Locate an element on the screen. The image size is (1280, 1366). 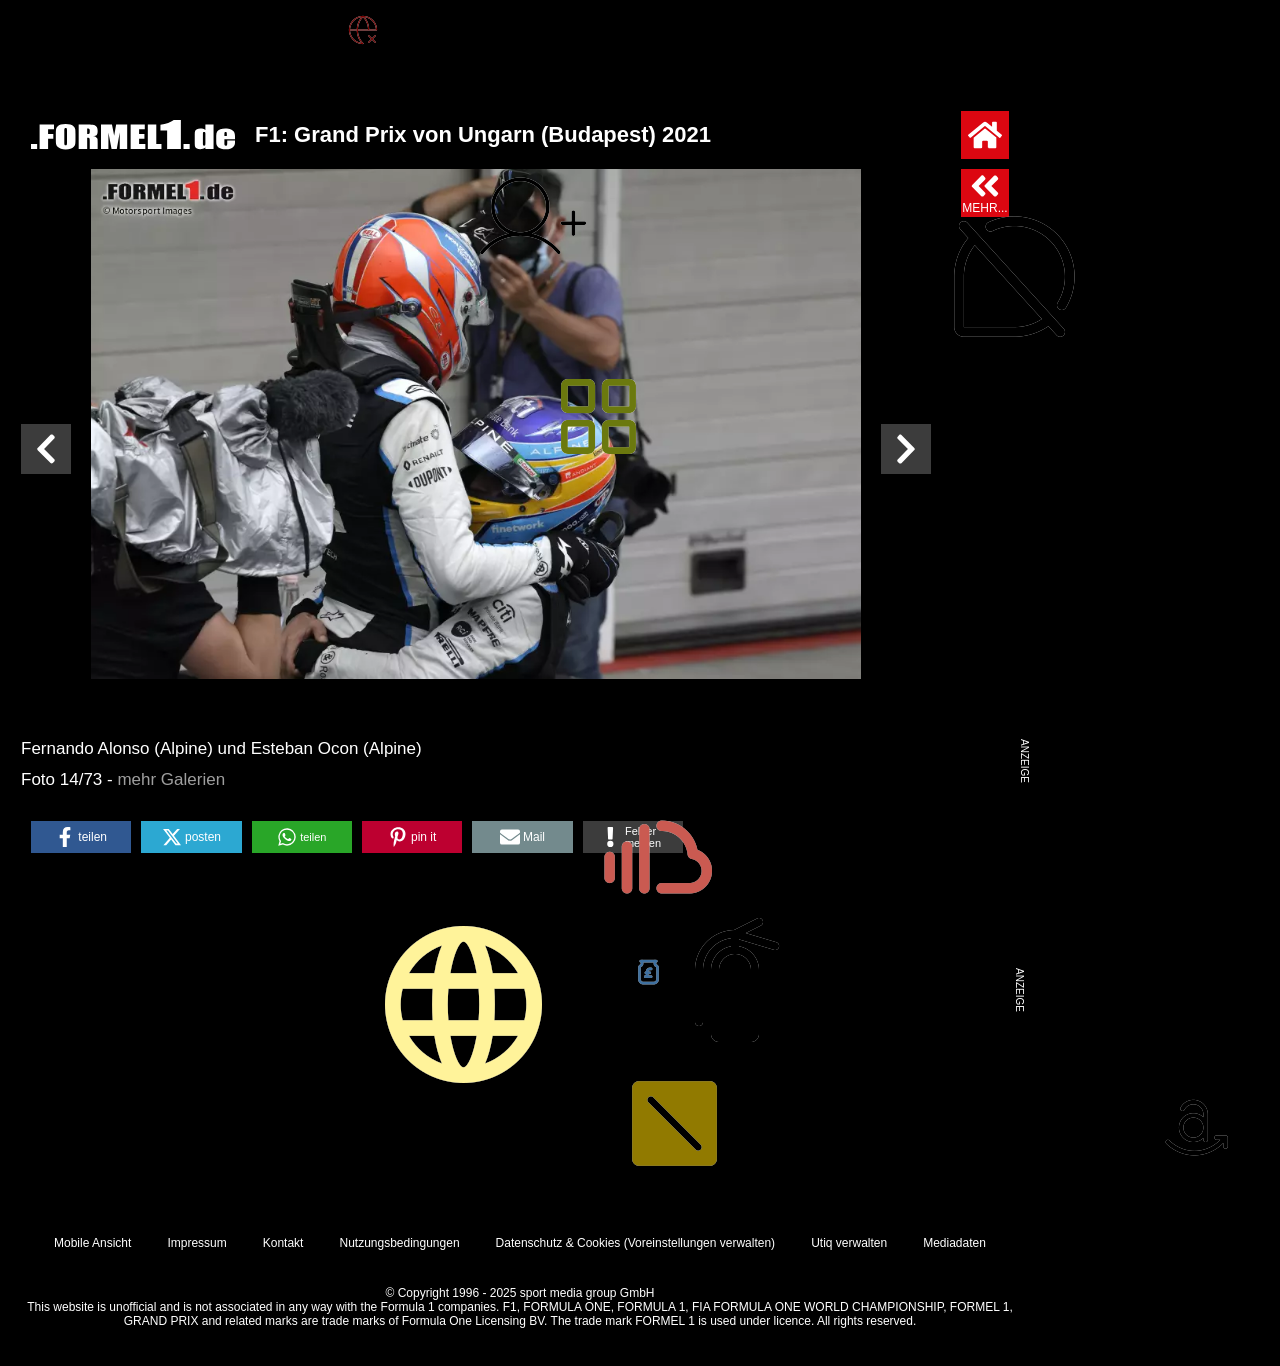
placeholder for missing or unavailable image content is located at coordinates (674, 1123).